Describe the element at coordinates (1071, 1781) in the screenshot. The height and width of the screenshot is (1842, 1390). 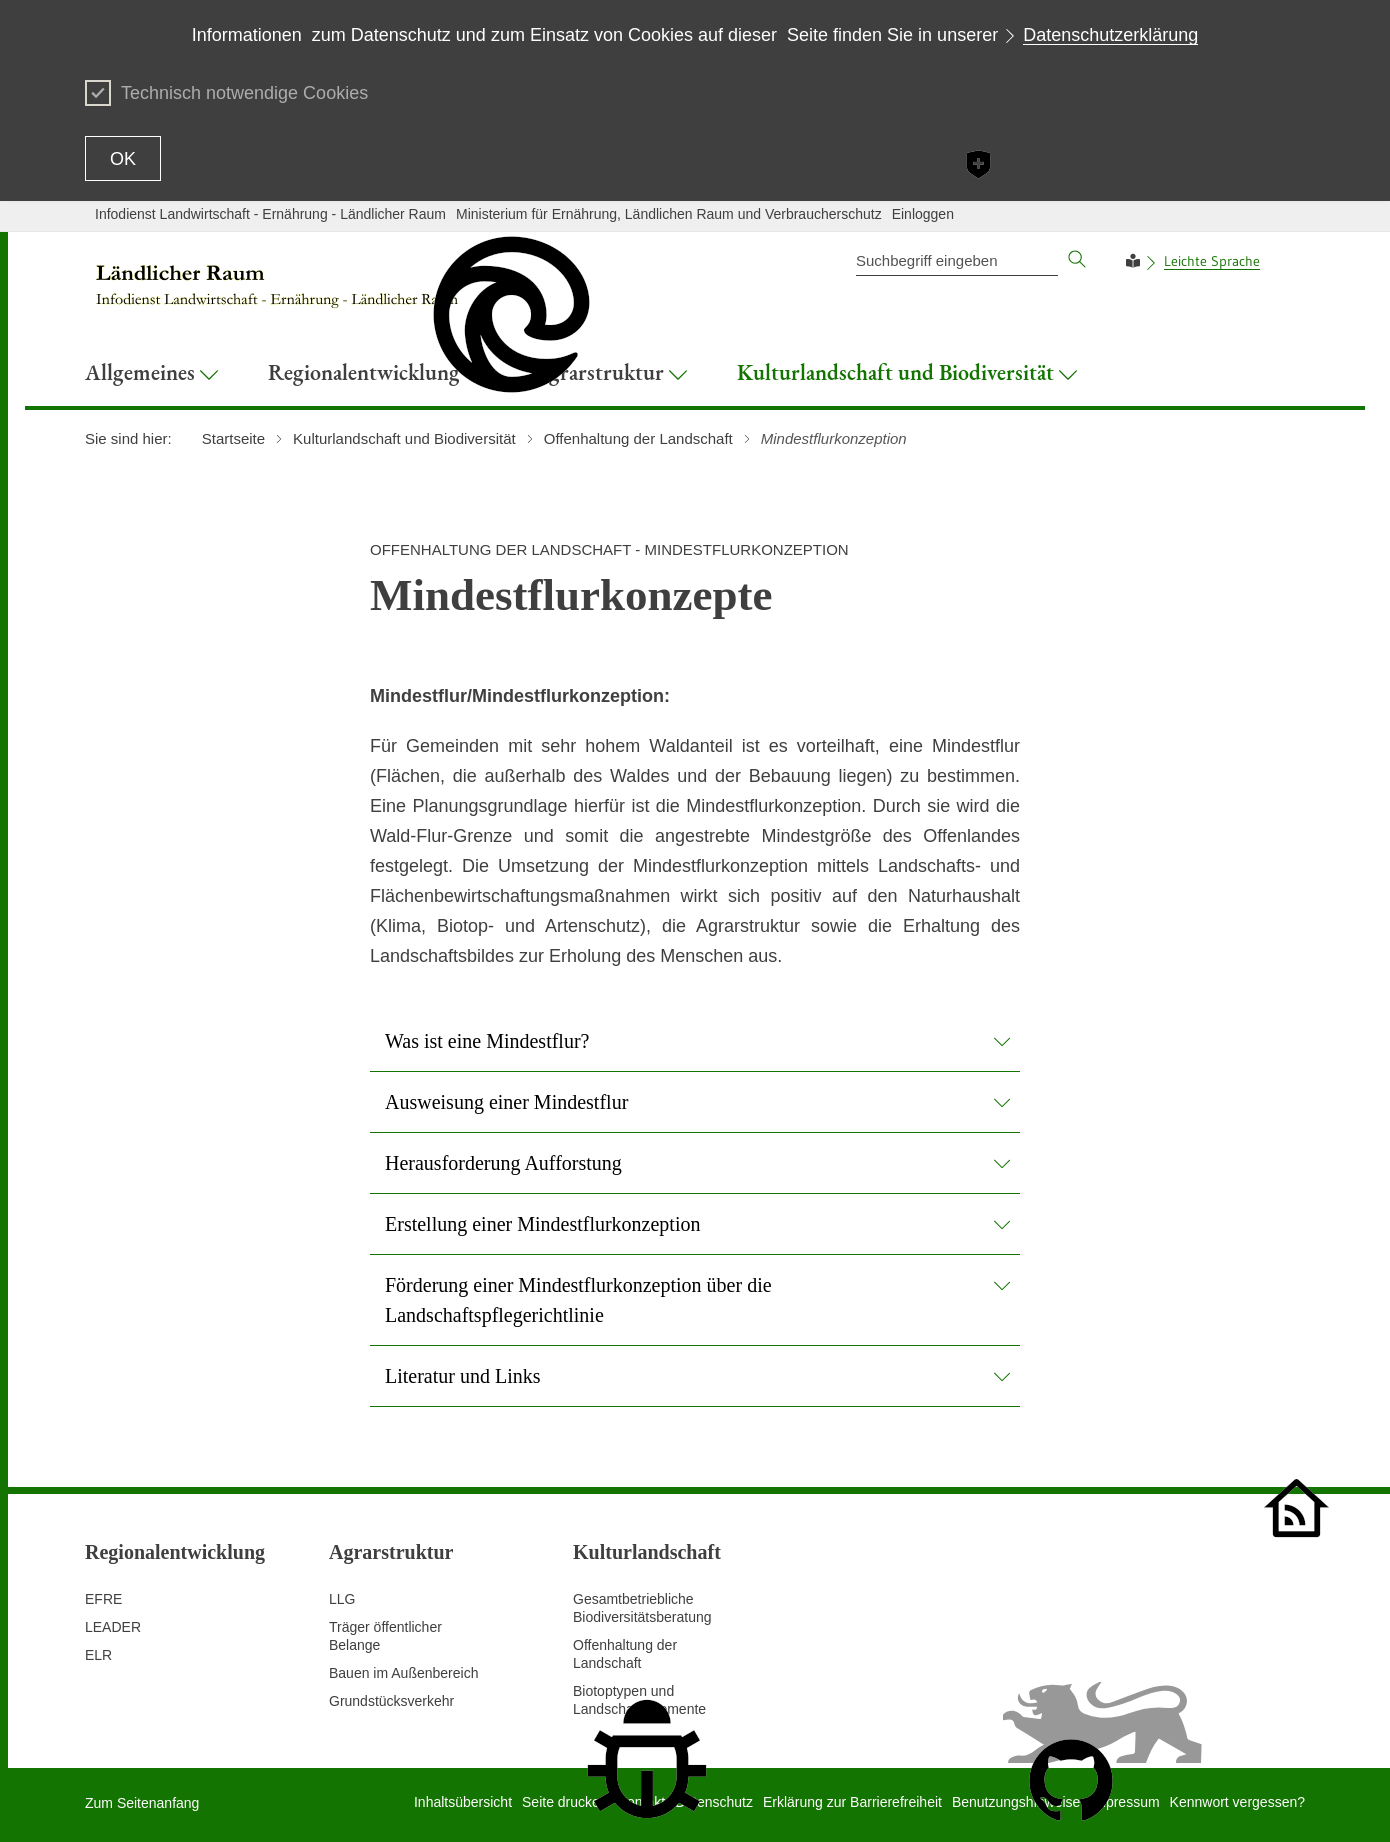
I see `view project on GitHub` at that location.